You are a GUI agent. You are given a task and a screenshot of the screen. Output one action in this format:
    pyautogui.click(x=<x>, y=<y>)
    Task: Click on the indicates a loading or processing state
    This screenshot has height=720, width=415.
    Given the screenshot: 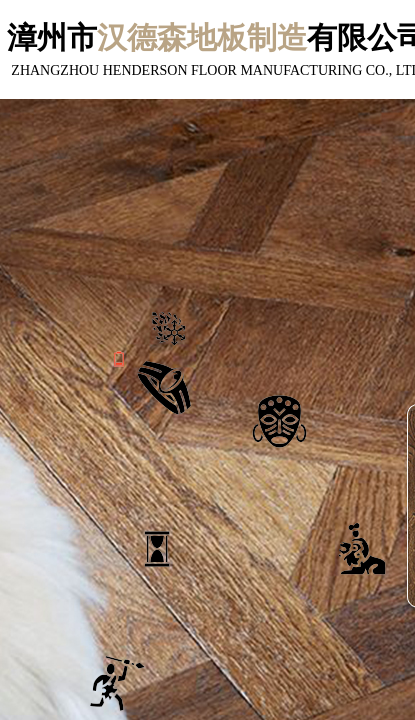 What is the action you would take?
    pyautogui.click(x=157, y=549)
    